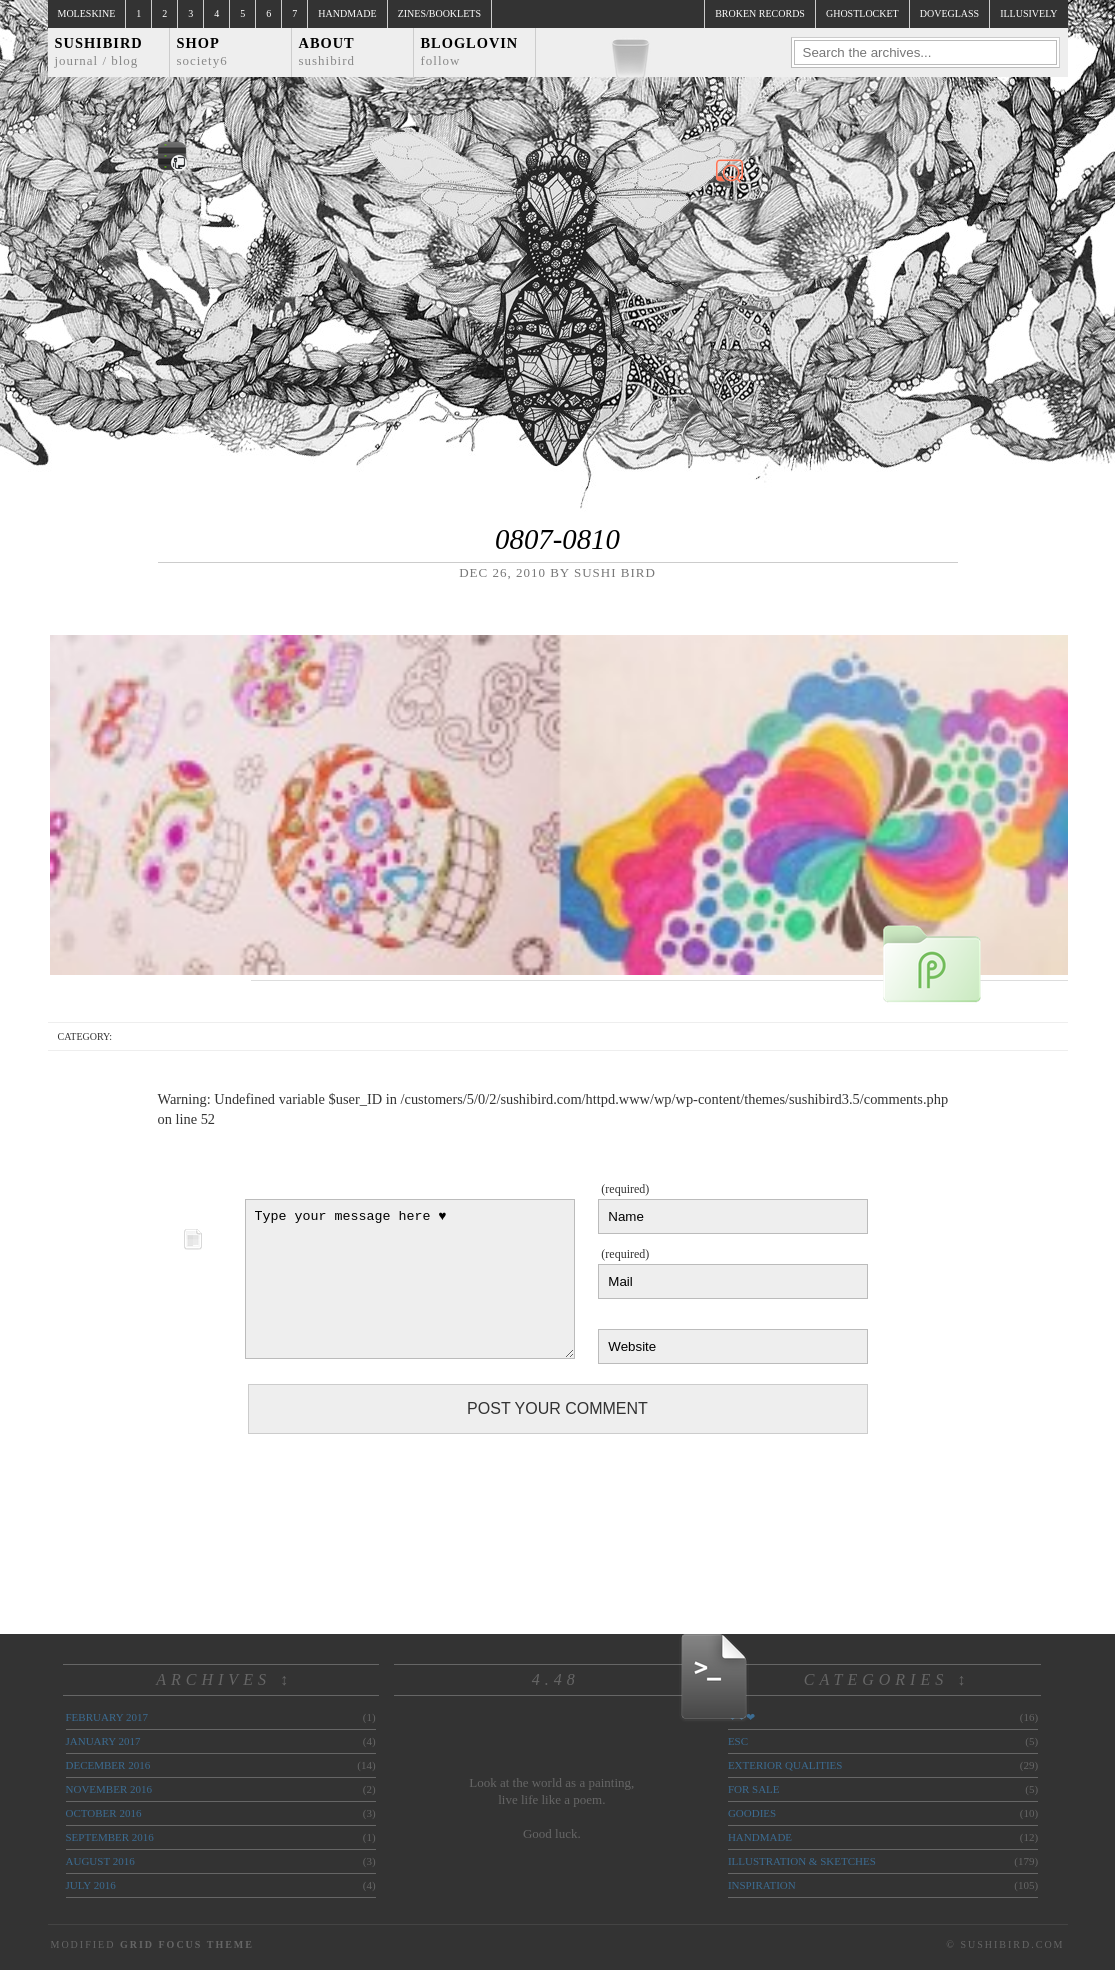 The width and height of the screenshot is (1115, 1970). What do you see at coordinates (172, 156) in the screenshot?
I see `configure dhcp server settings` at bounding box center [172, 156].